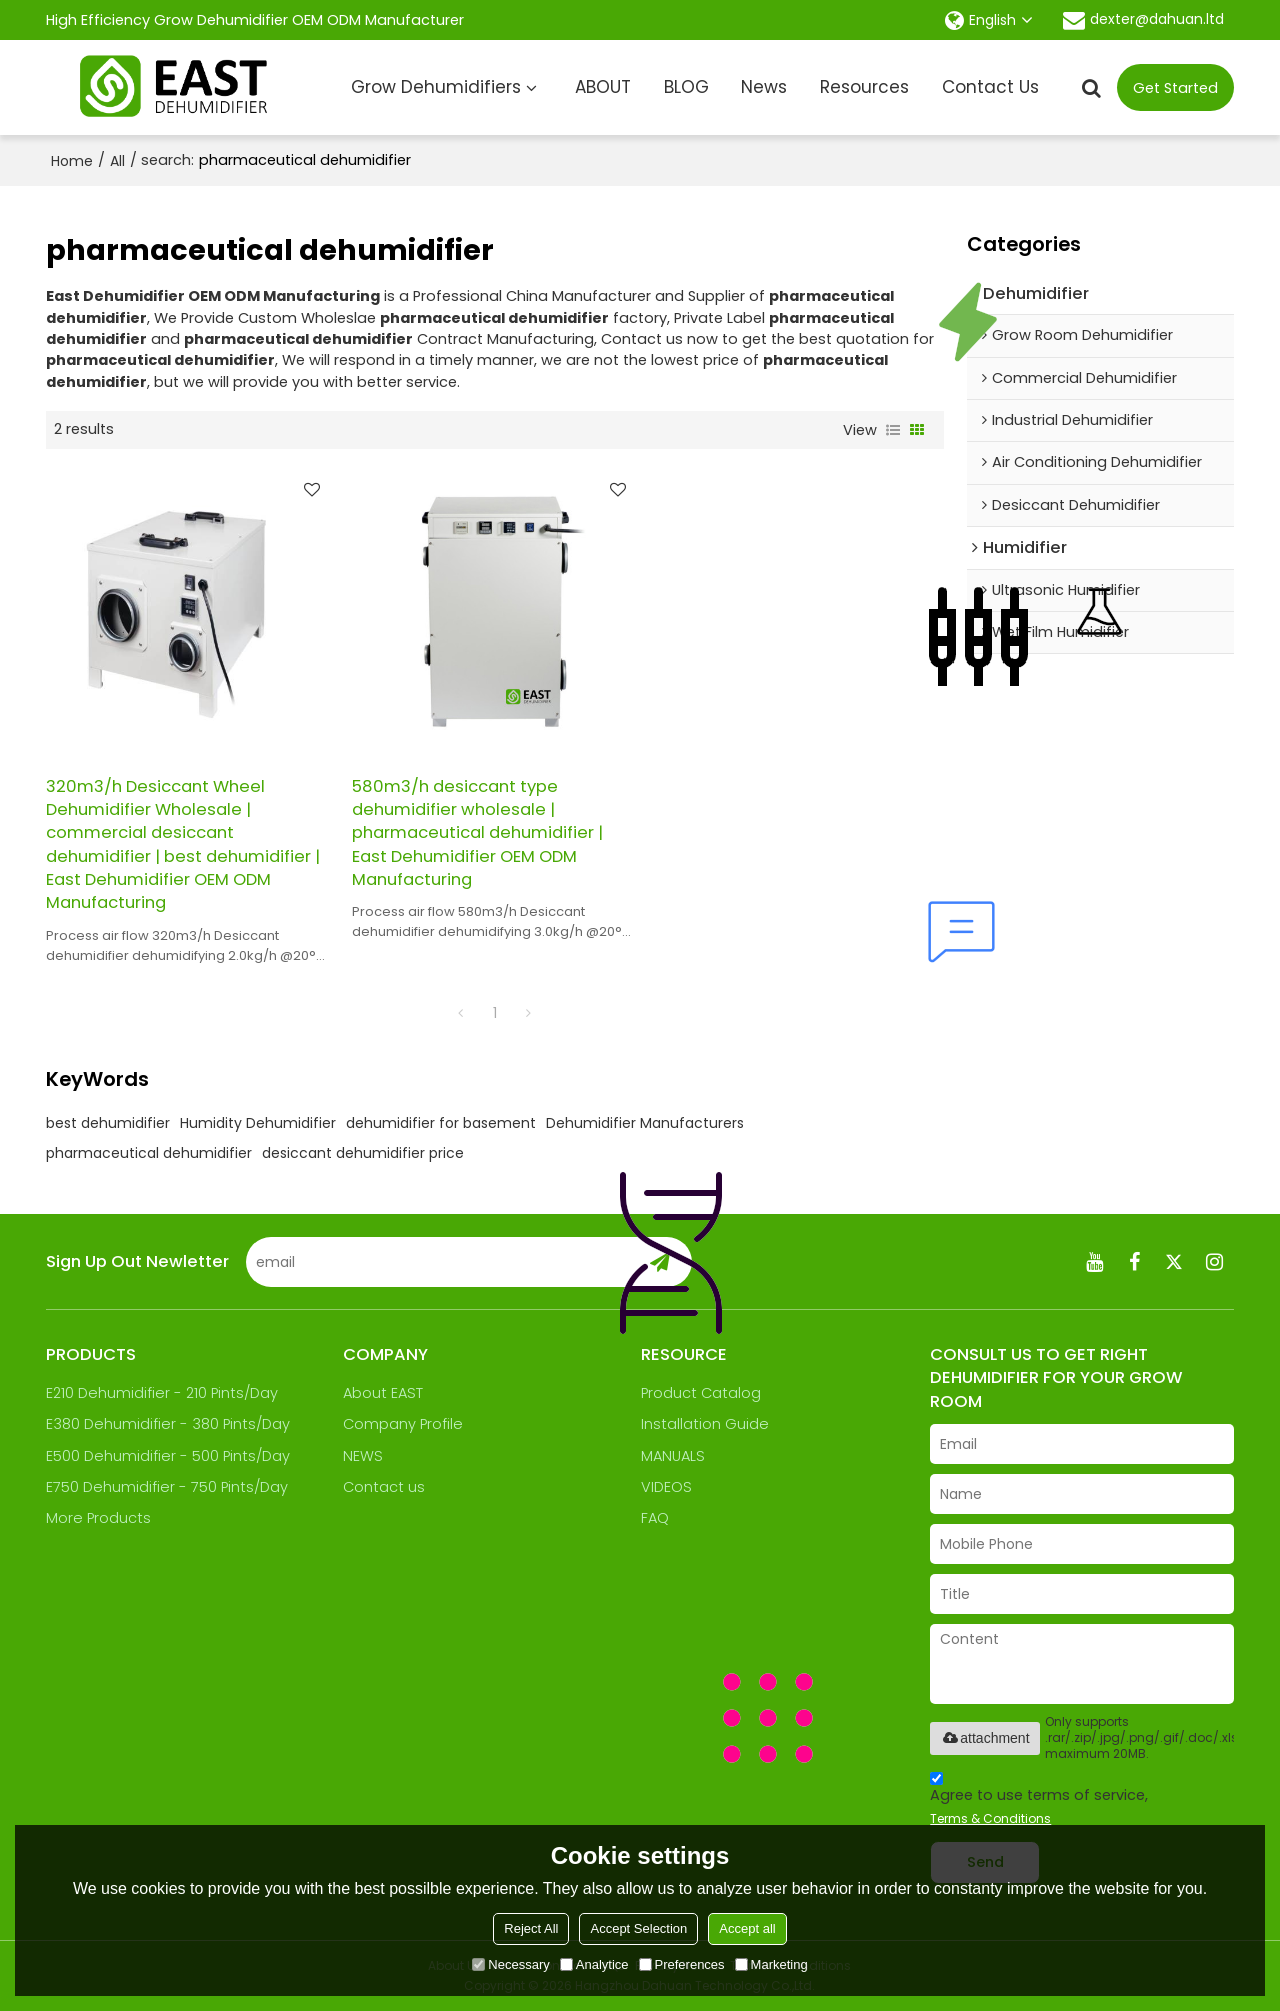 This screenshot has height=2011, width=1280. Describe the element at coordinates (768, 1718) in the screenshot. I see `open app grid or launcher` at that location.